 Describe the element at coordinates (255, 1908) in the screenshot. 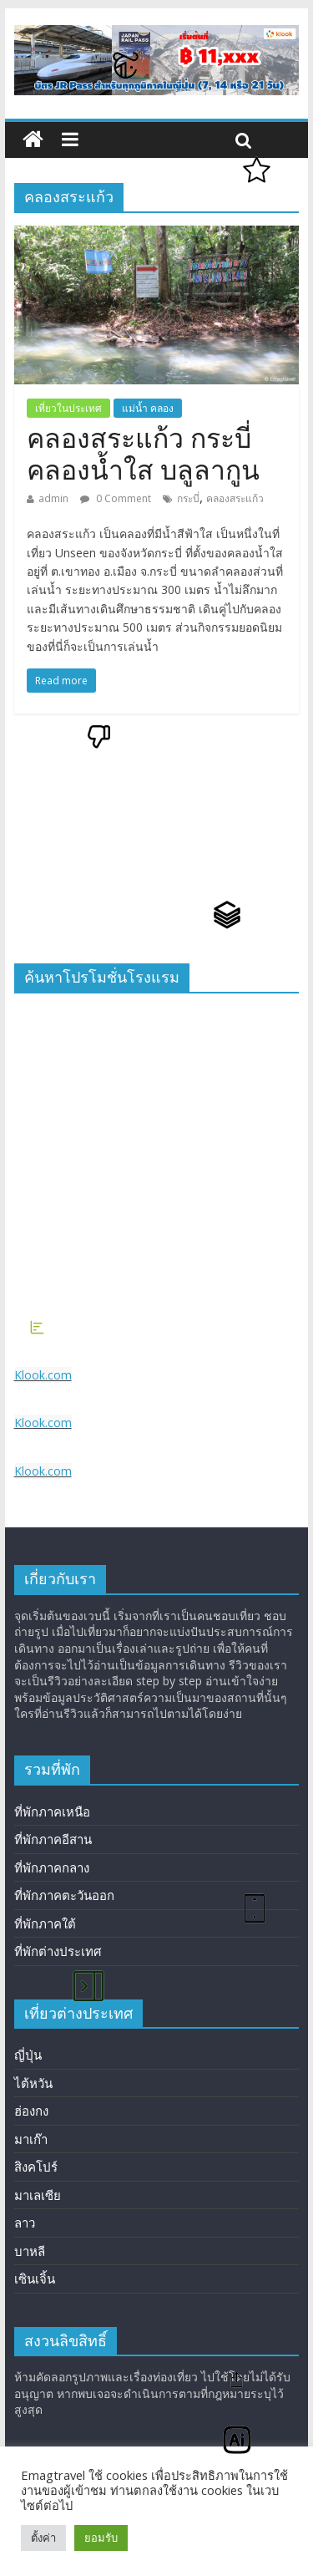

I see `view mobile device settings` at that location.